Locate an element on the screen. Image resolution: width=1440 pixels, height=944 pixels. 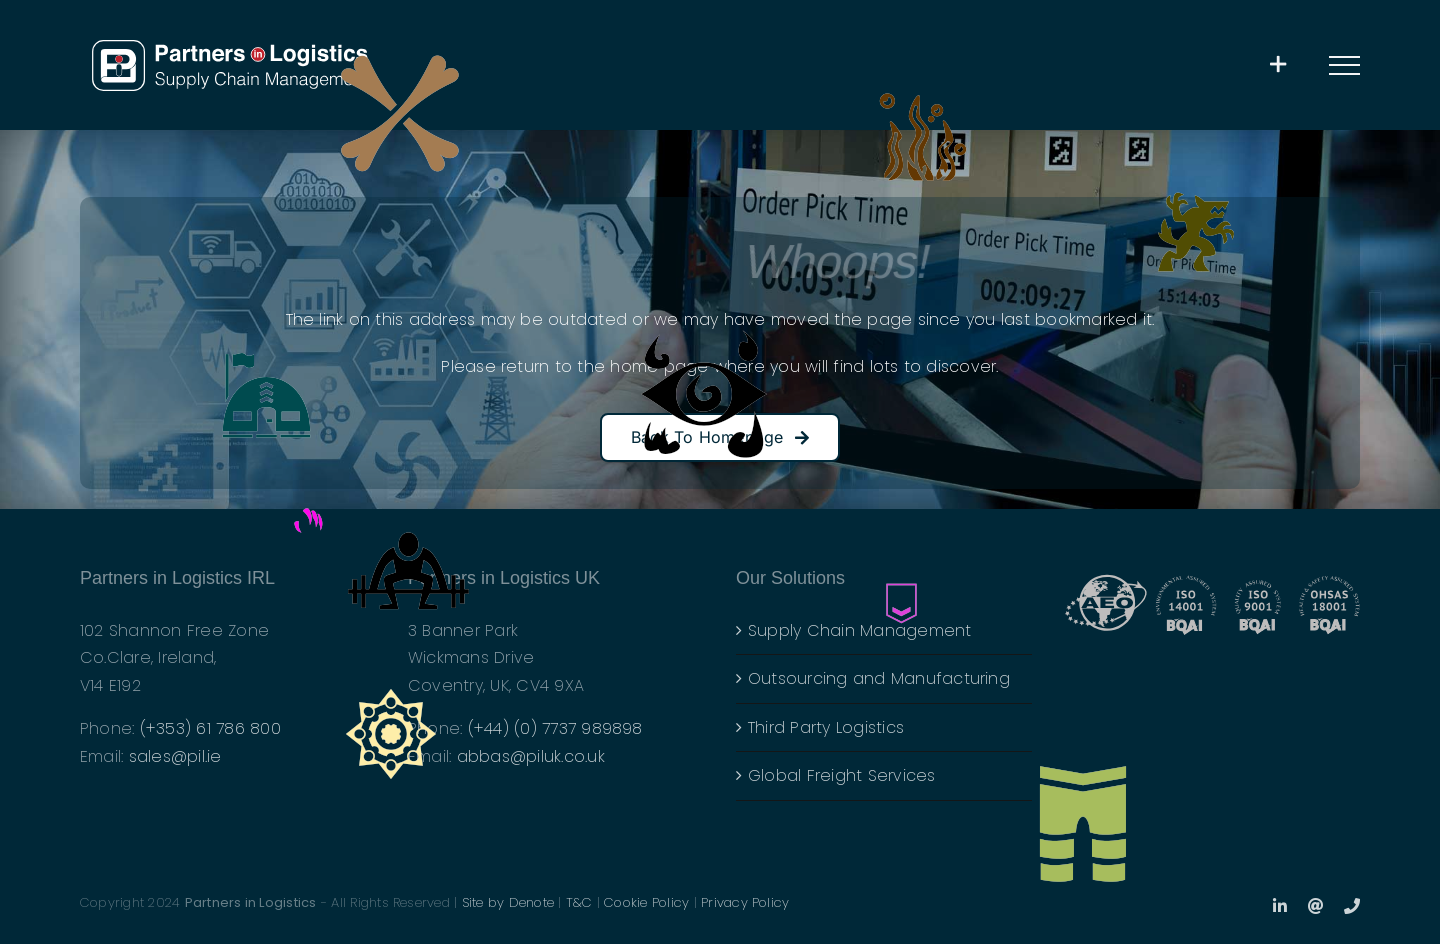
equip armored leg gear is located at coordinates (1083, 824).